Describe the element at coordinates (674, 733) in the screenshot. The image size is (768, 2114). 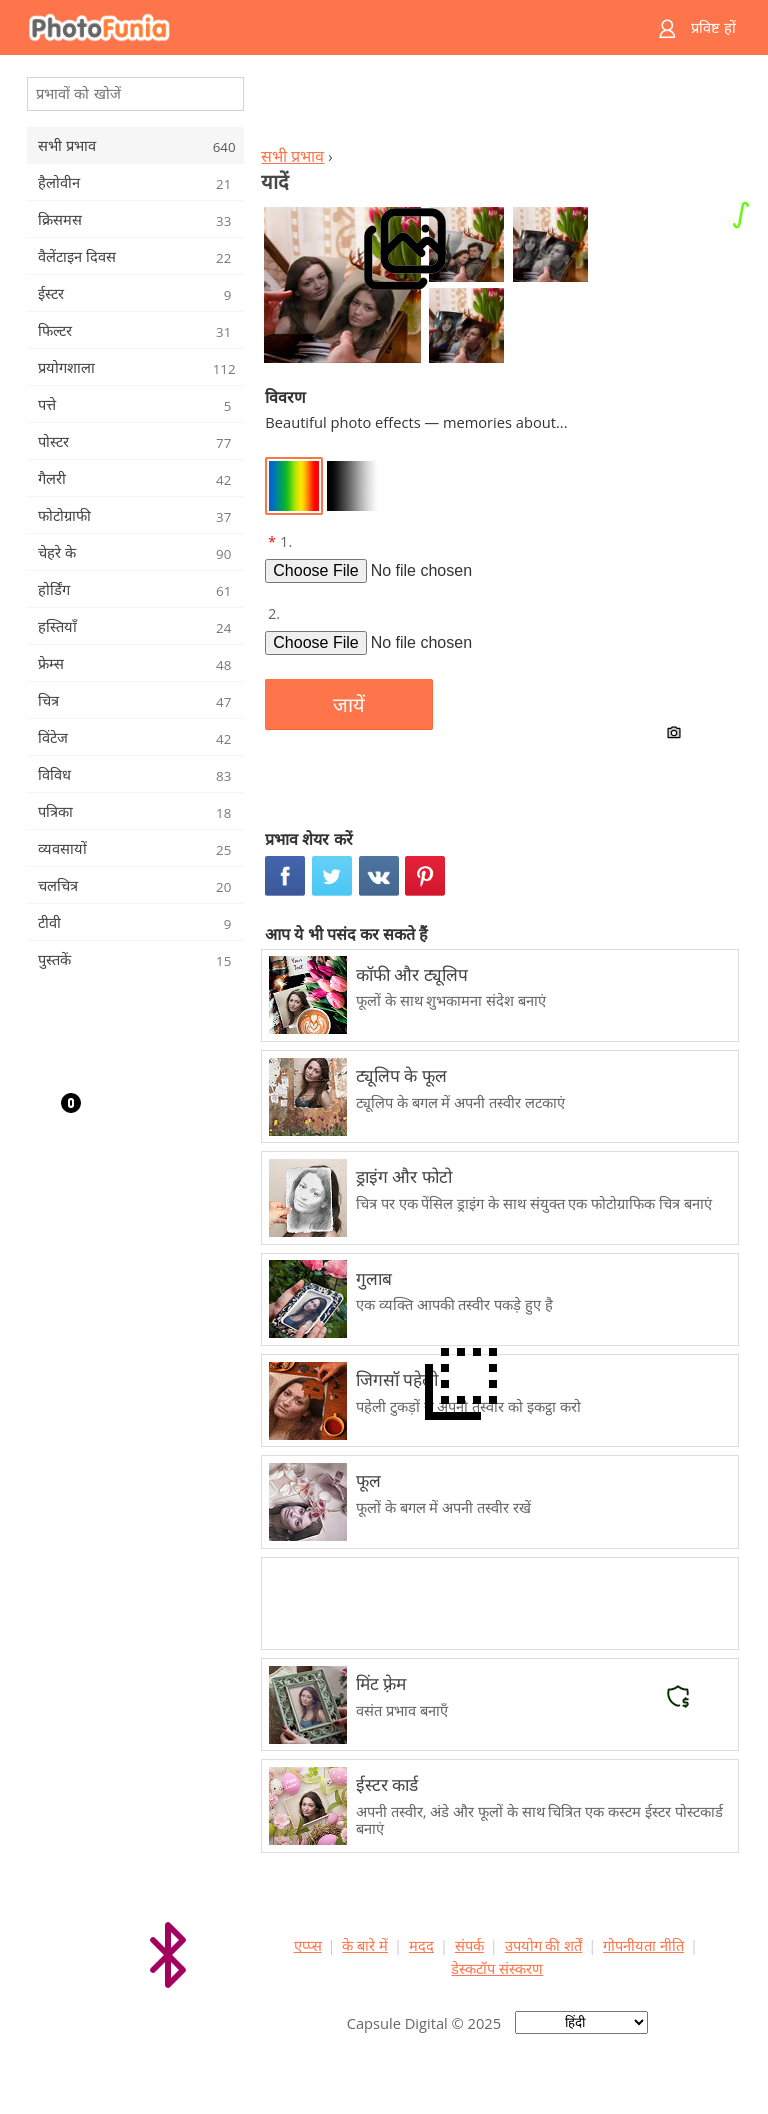
I see `tap to take a photo` at that location.